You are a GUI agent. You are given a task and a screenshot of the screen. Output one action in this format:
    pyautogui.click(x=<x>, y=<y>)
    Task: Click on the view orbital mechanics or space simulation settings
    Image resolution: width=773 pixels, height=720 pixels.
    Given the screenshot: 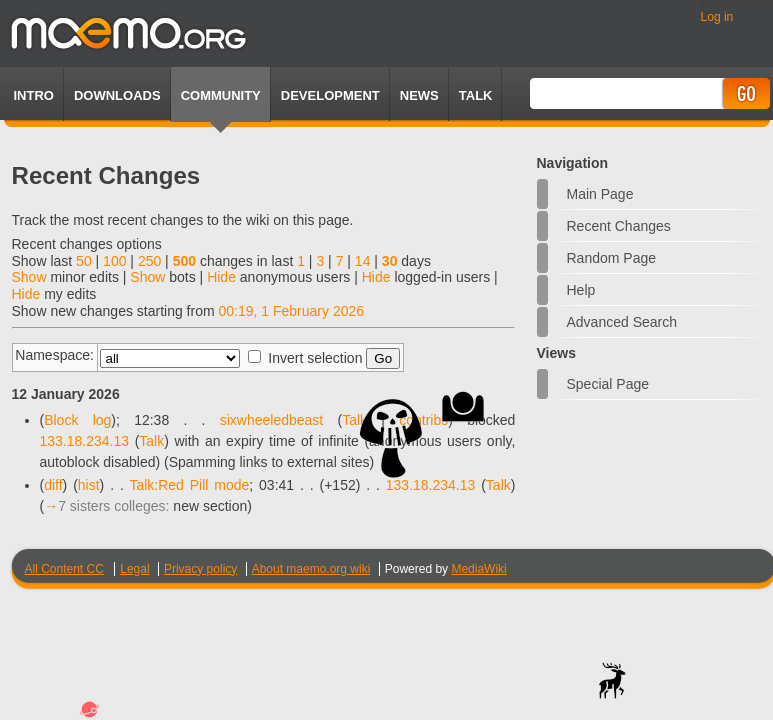 What is the action you would take?
    pyautogui.click(x=89, y=709)
    